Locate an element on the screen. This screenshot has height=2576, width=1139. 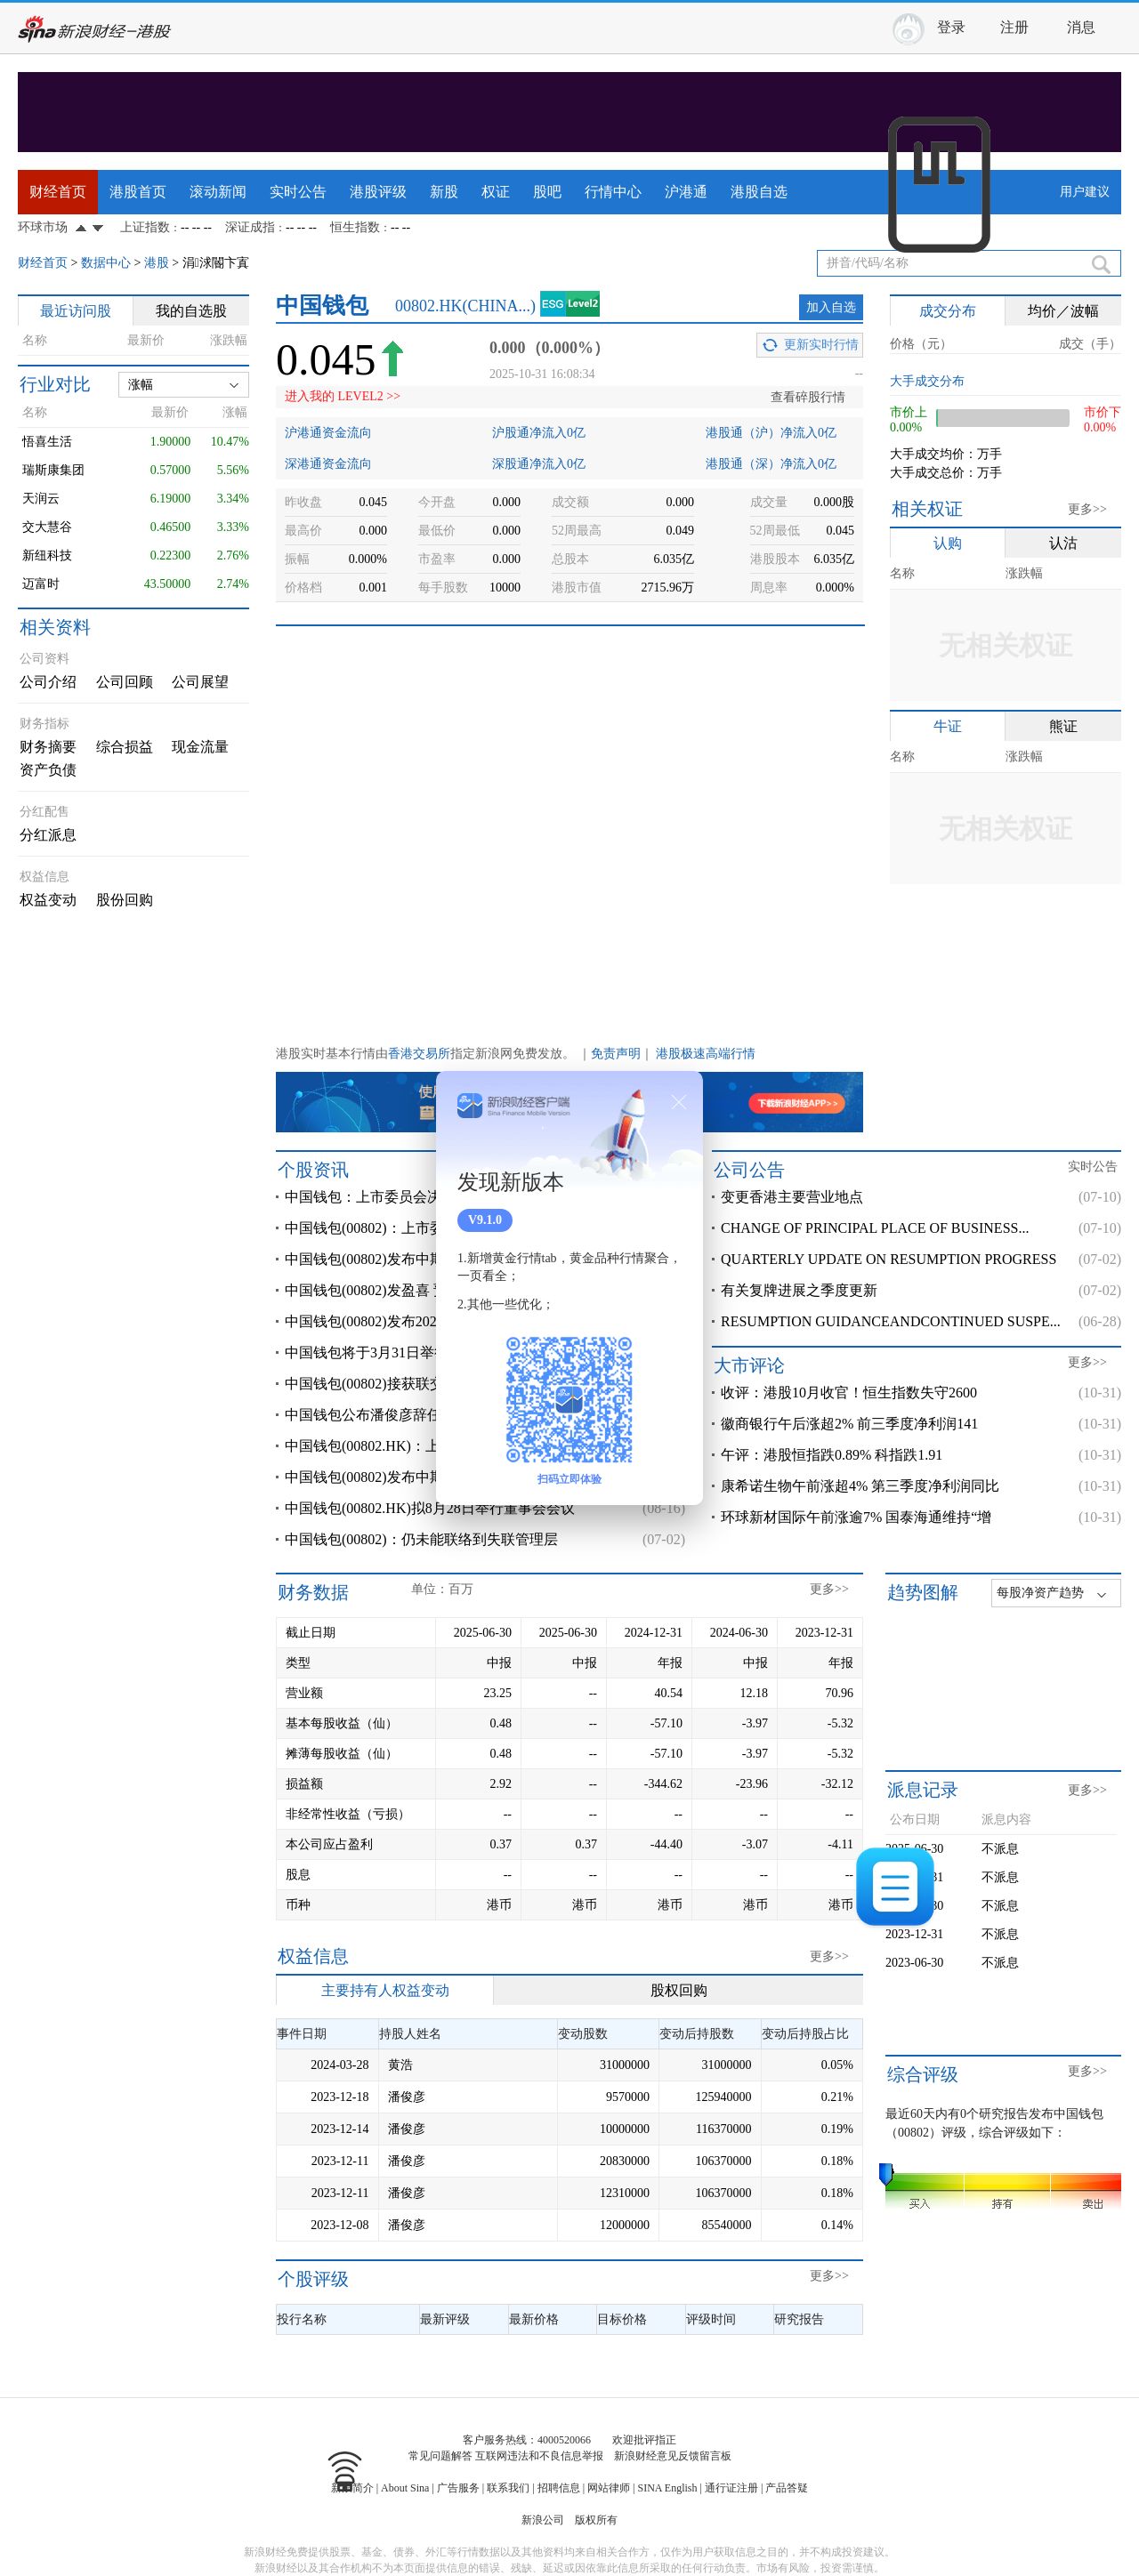
open notes or documents app is located at coordinates (895, 1887).